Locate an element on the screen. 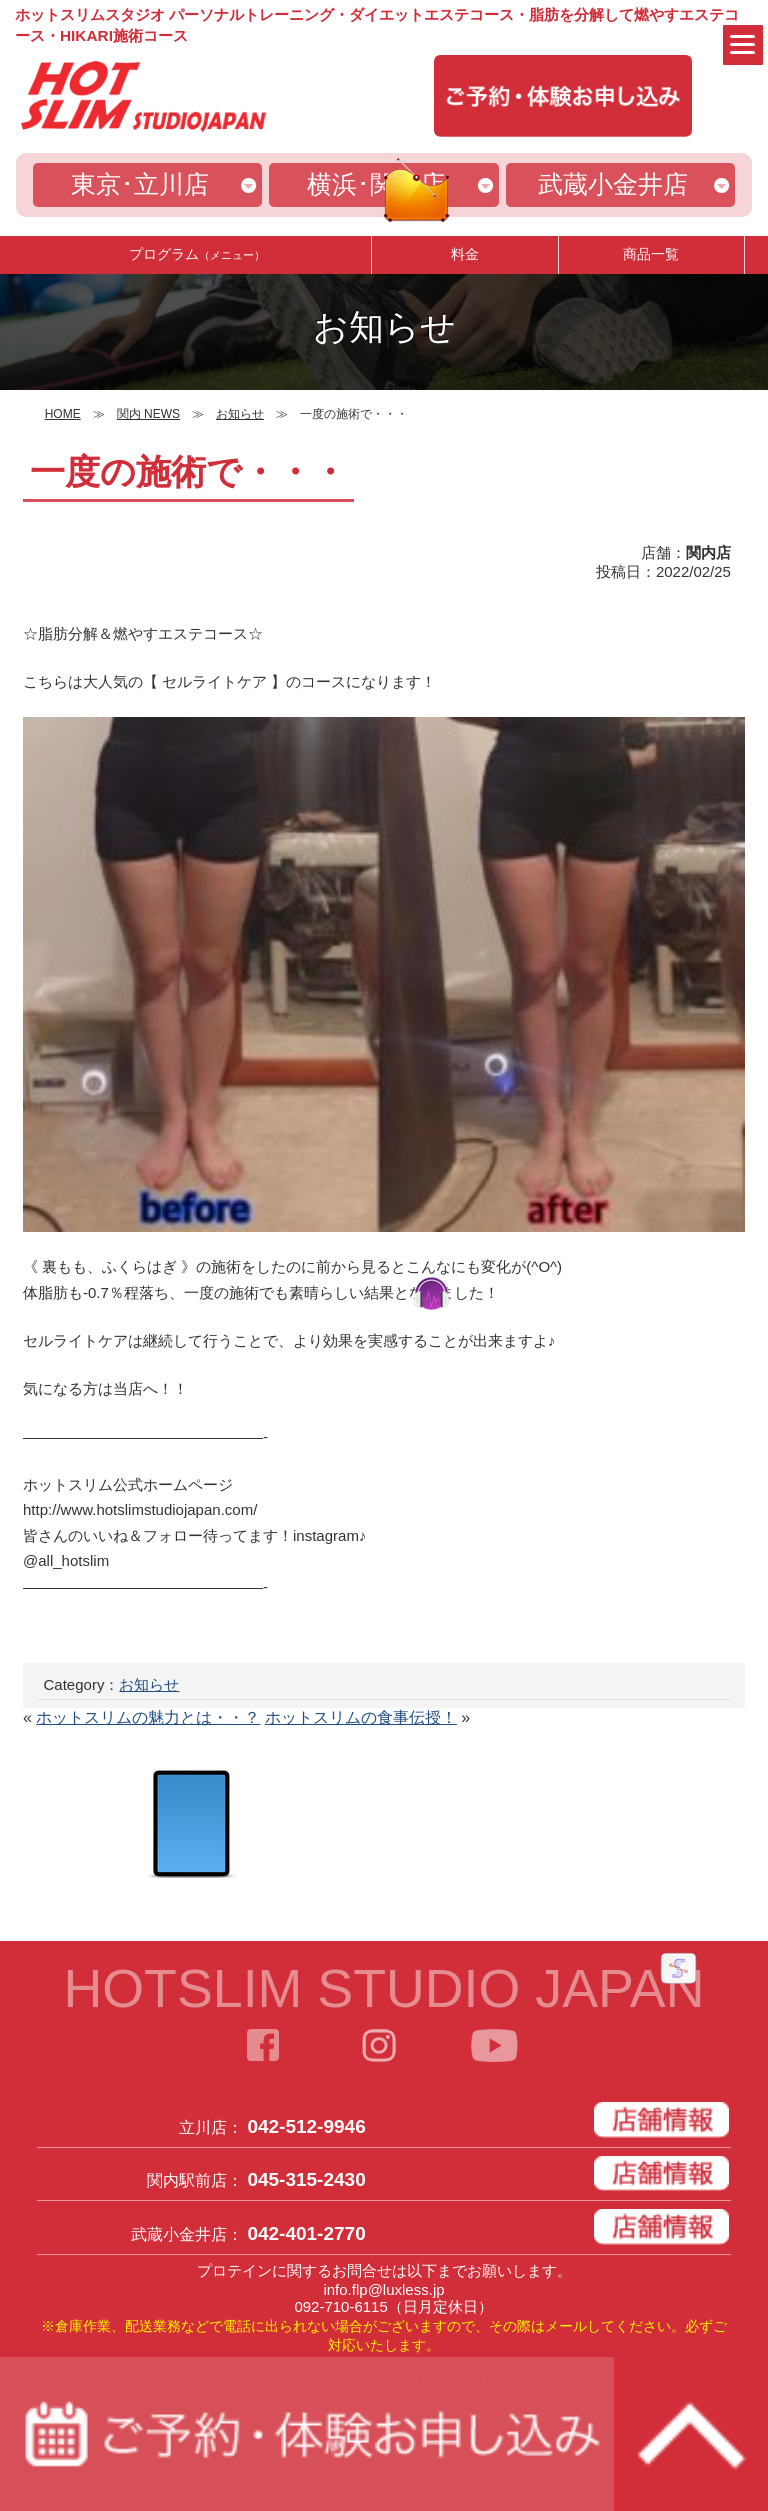 The image size is (768, 2511). an SVG vector image file is located at coordinates (678, 1967).